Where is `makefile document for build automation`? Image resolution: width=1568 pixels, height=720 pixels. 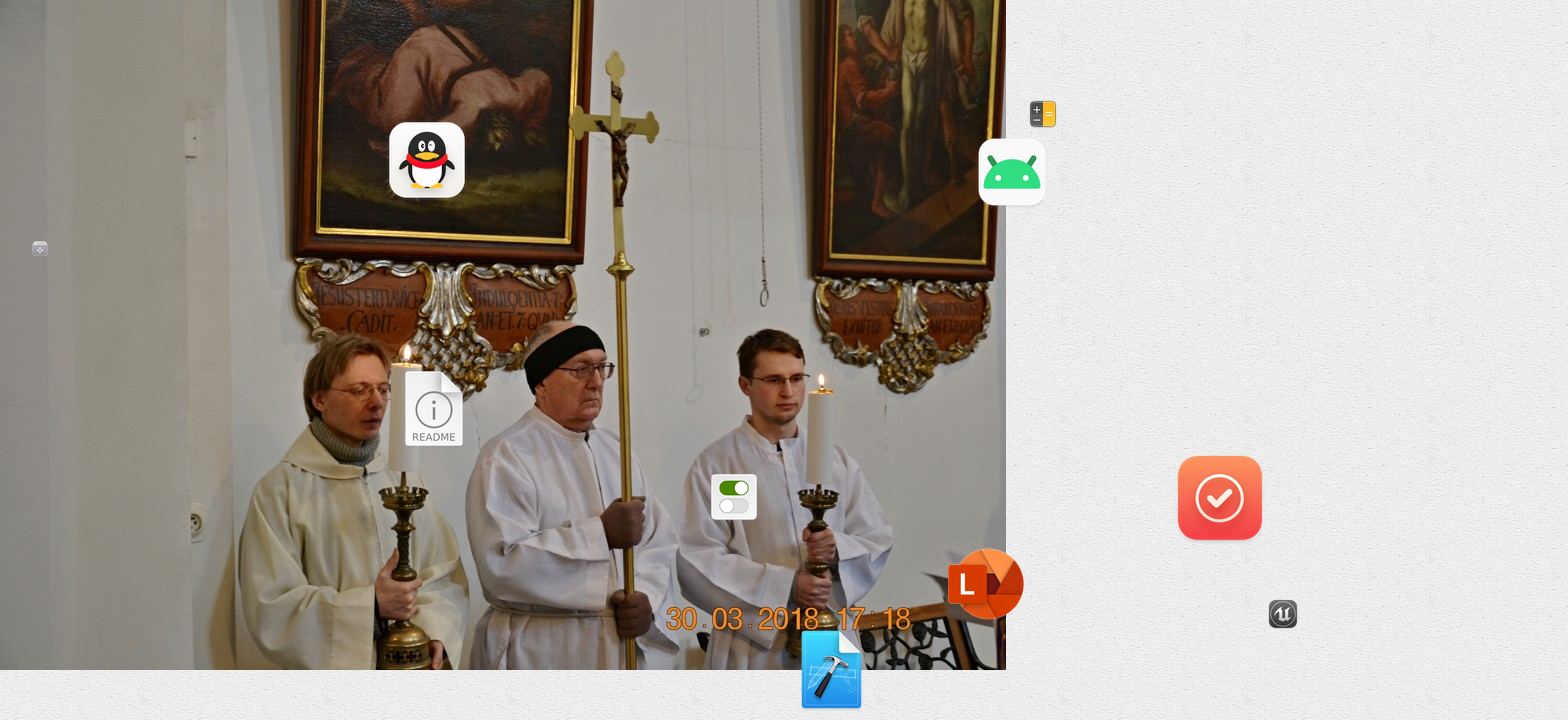 makefile document for build automation is located at coordinates (831, 669).